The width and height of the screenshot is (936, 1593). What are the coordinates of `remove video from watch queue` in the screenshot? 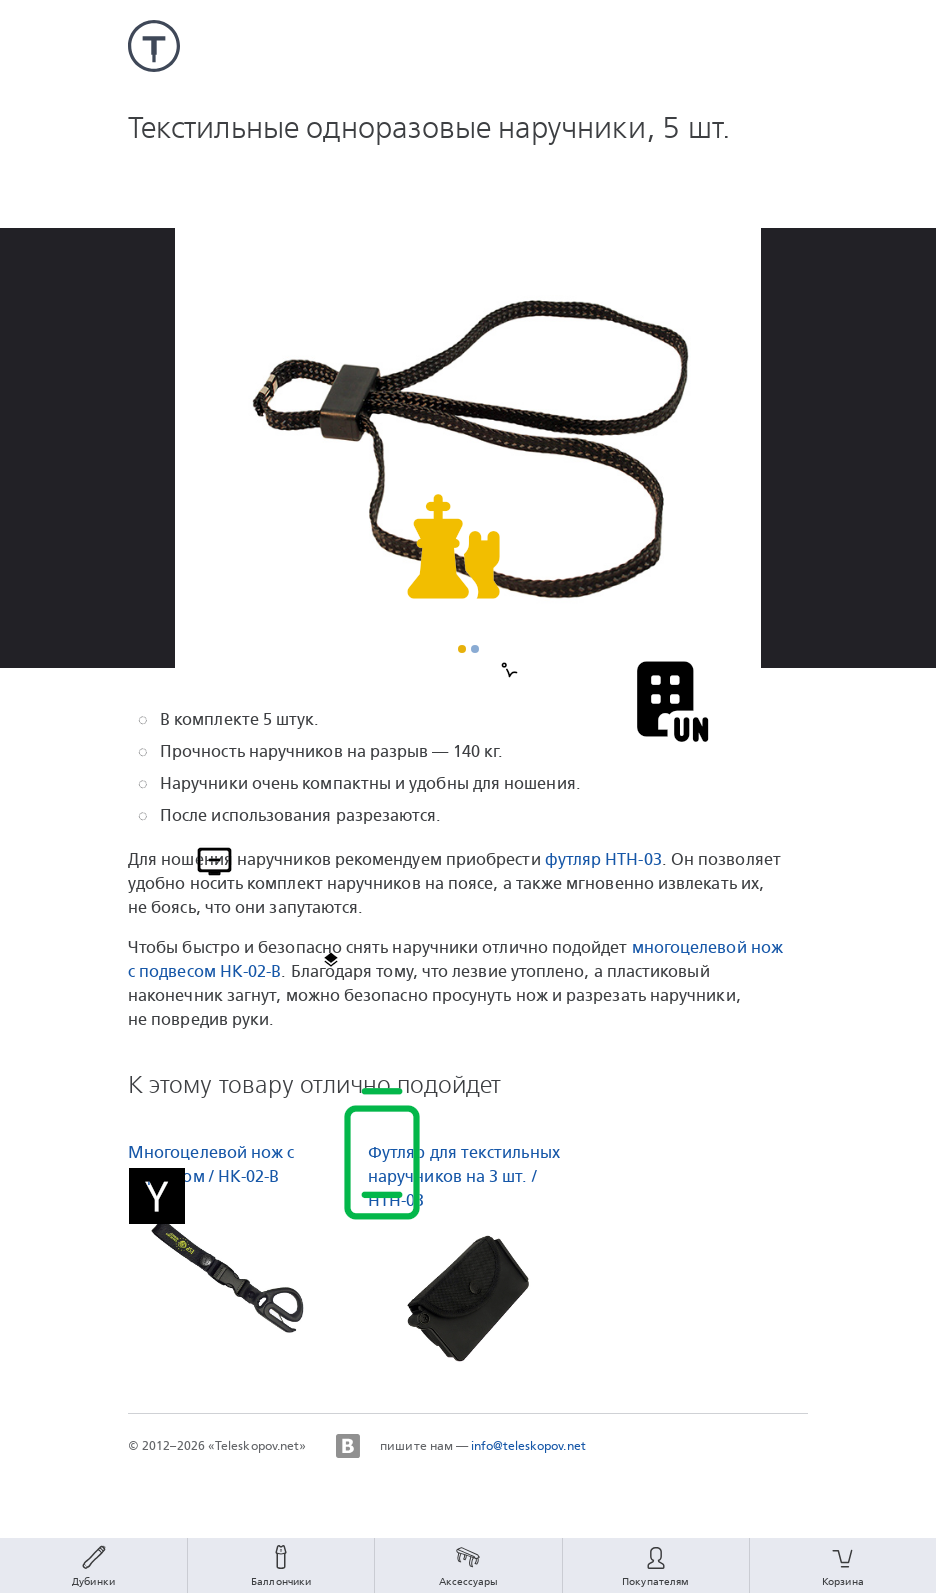 It's located at (214, 861).